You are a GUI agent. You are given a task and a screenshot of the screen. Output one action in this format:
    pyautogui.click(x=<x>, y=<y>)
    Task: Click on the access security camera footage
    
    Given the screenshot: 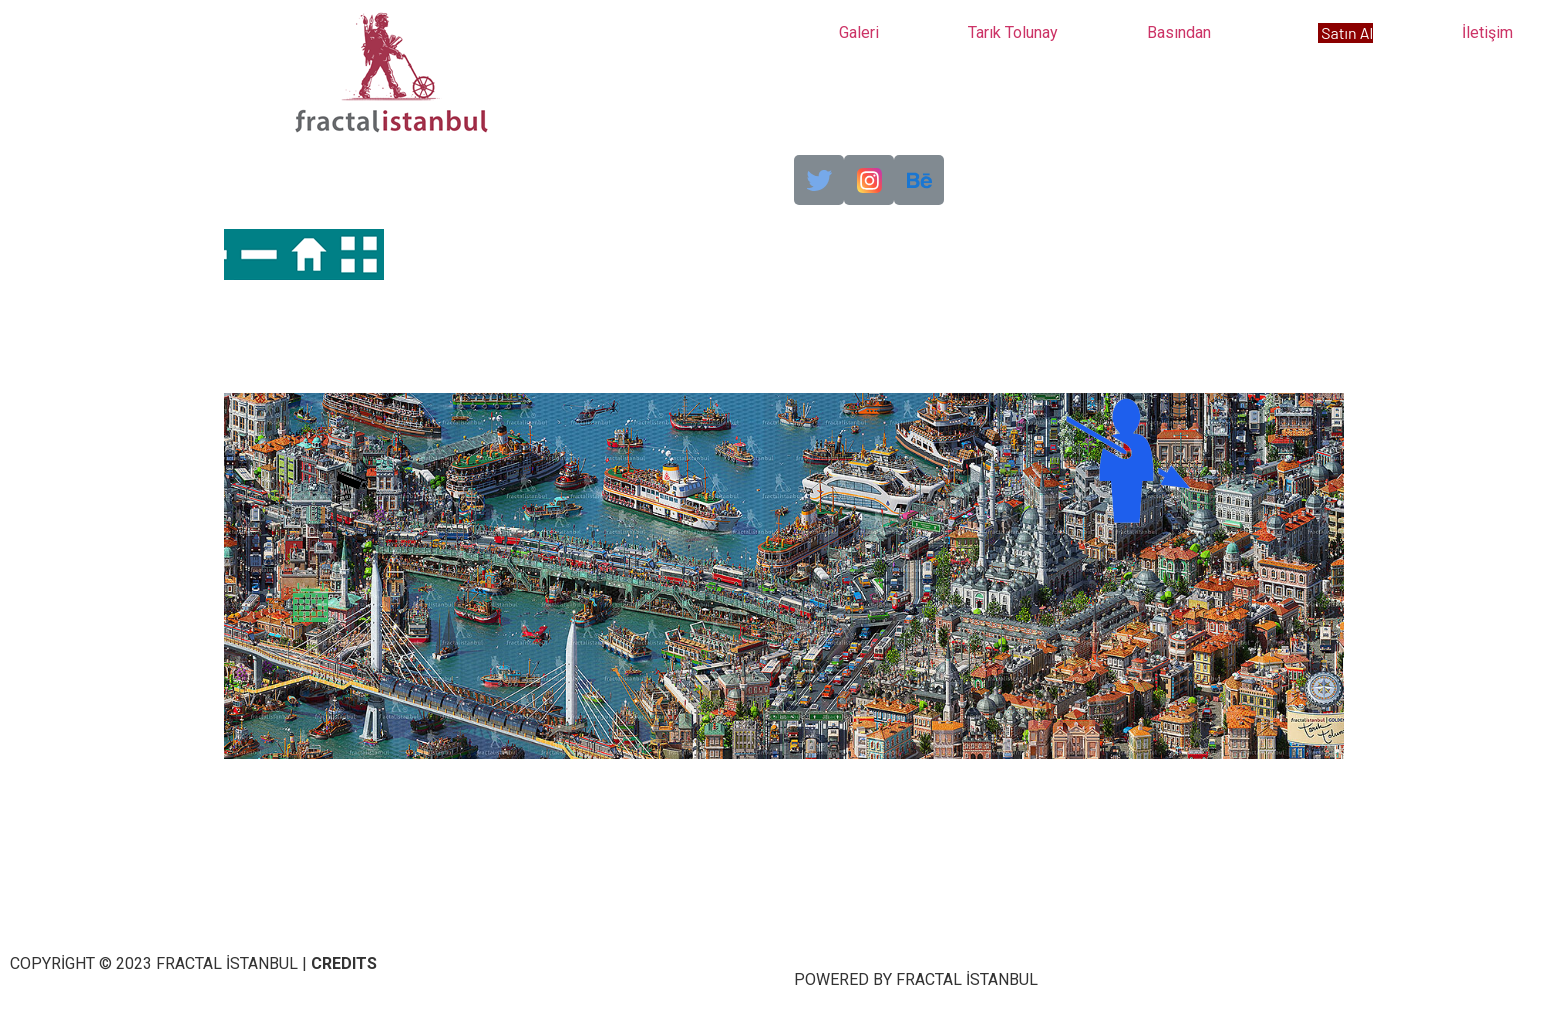 What is the action you would take?
    pyautogui.click(x=352, y=487)
    